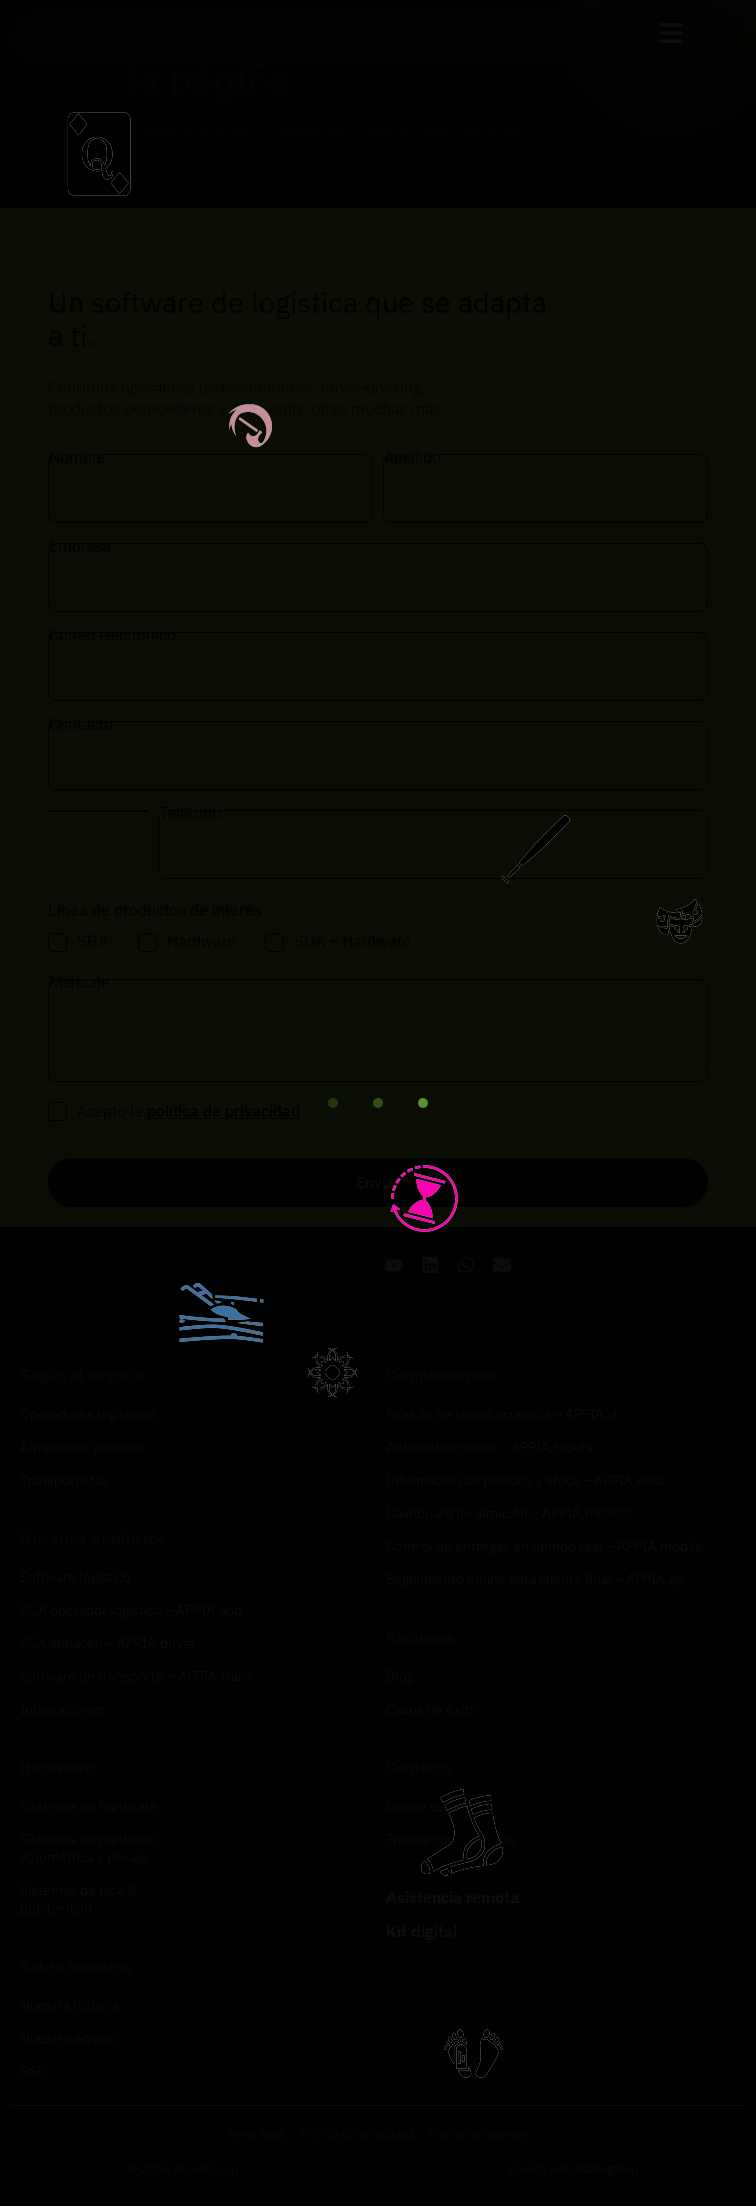  Describe the element at coordinates (473, 2053) in the screenshot. I see `indicates deceased character or death state` at that location.